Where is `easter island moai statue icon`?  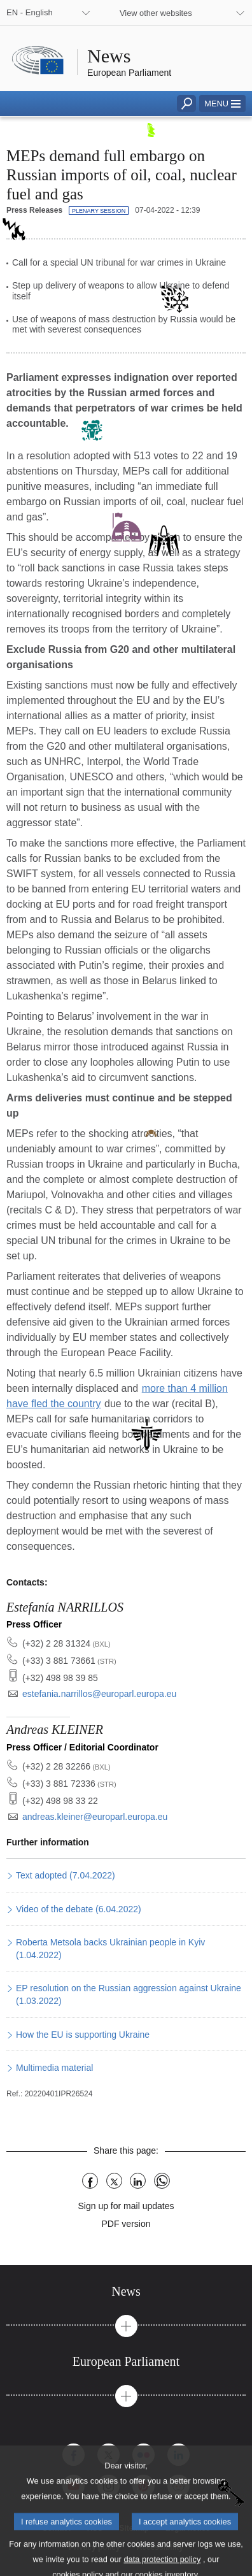
easter island moai statue icon is located at coordinates (151, 130).